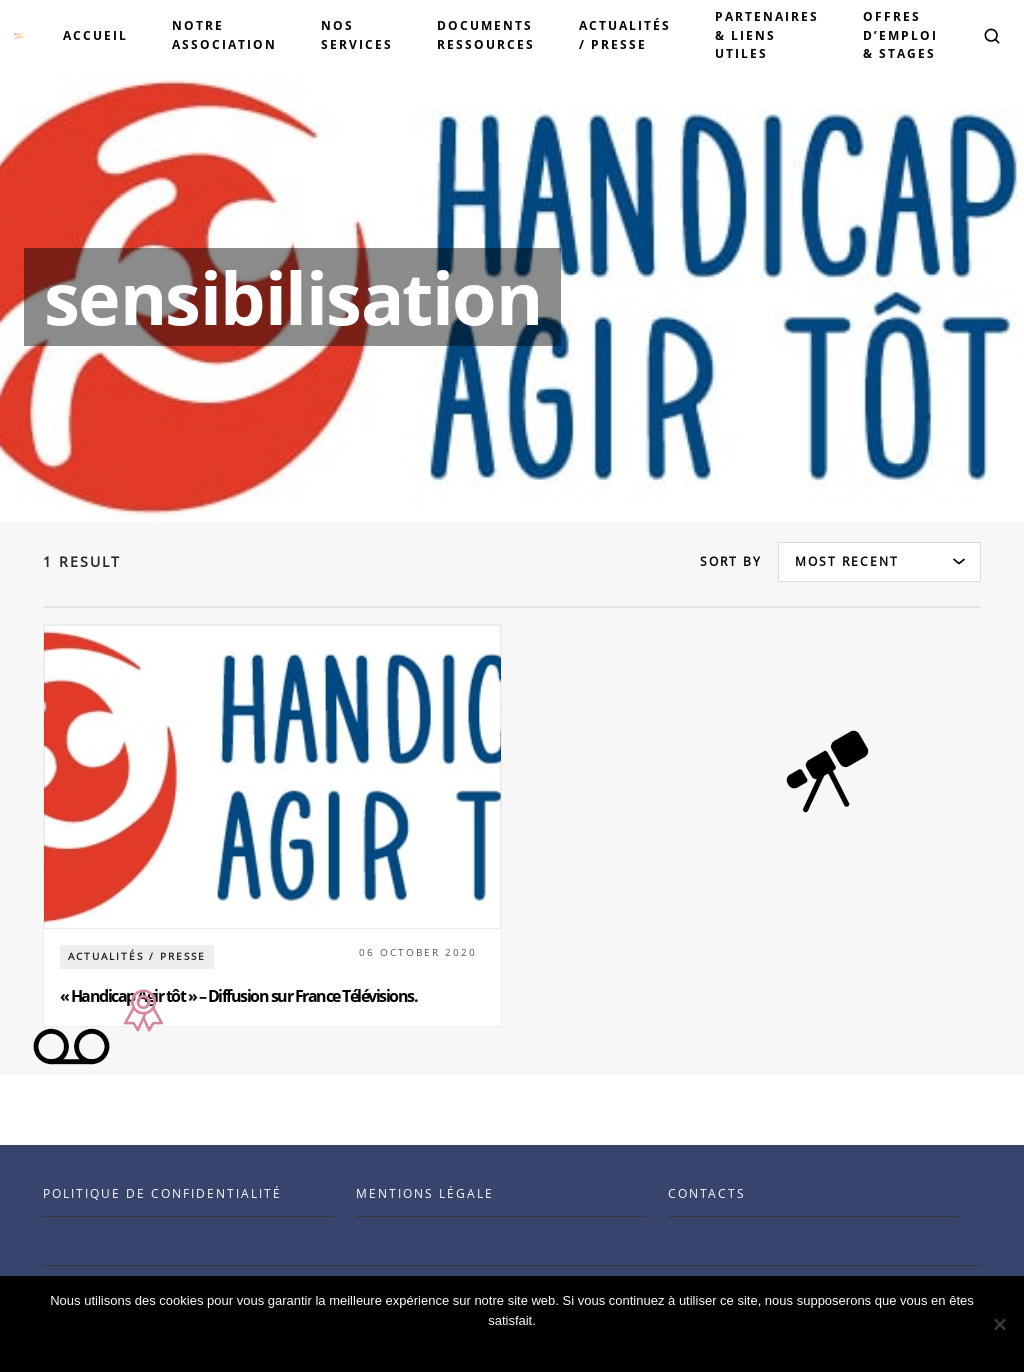 This screenshot has height=1372, width=1024. I want to click on access voicemail messages, so click(71, 1046).